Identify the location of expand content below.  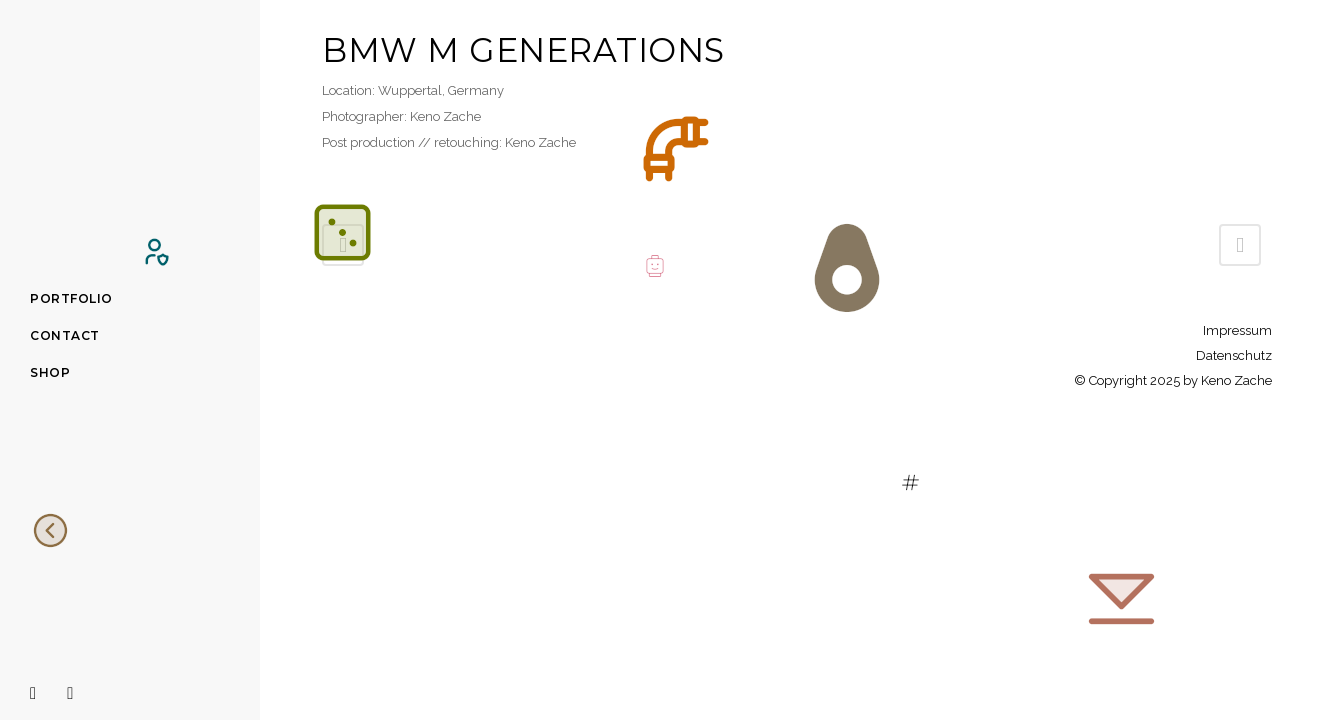
(1121, 597).